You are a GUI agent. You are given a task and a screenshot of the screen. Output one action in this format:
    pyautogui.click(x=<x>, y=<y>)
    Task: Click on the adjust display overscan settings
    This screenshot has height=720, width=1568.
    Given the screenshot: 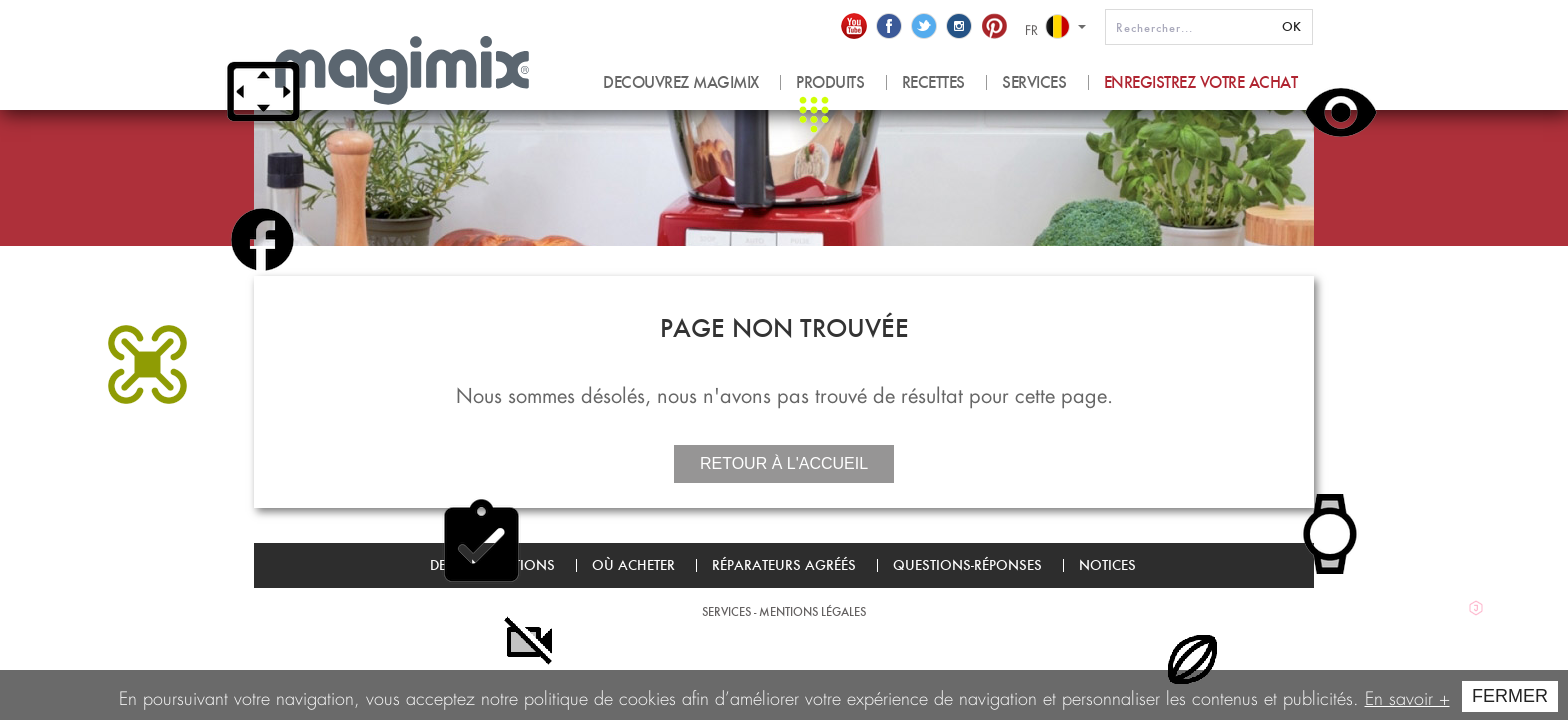 What is the action you would take?
    pyautogui.click(x=263, y=91)
    